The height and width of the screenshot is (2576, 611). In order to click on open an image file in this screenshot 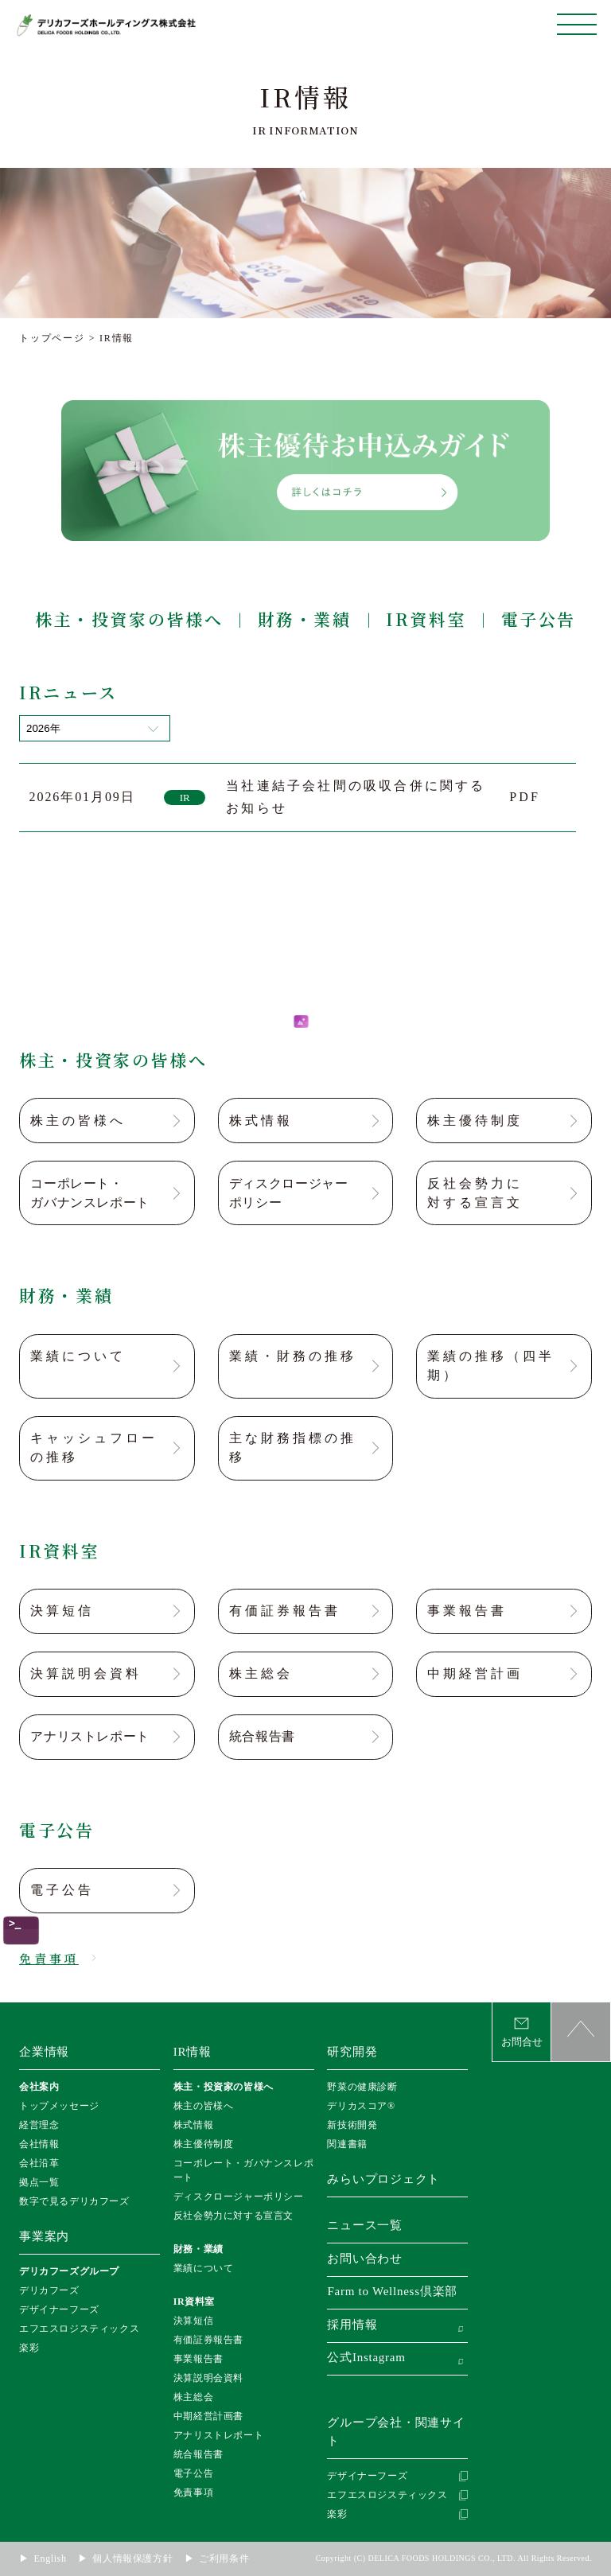, I will do `click(301, 1021)`.